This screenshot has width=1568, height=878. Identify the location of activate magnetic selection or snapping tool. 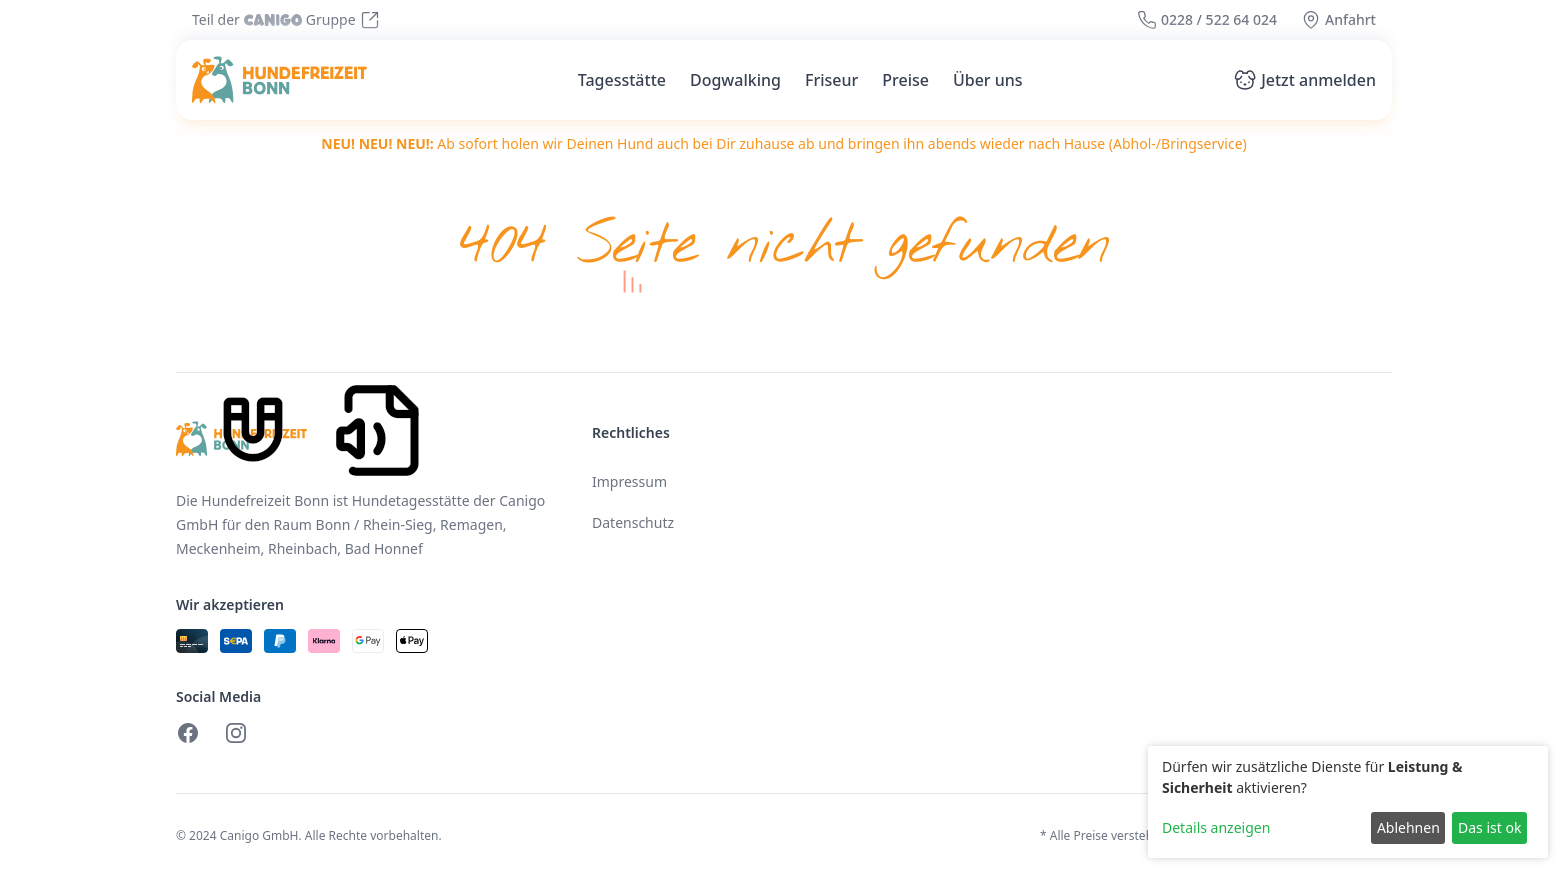
(253, 427).